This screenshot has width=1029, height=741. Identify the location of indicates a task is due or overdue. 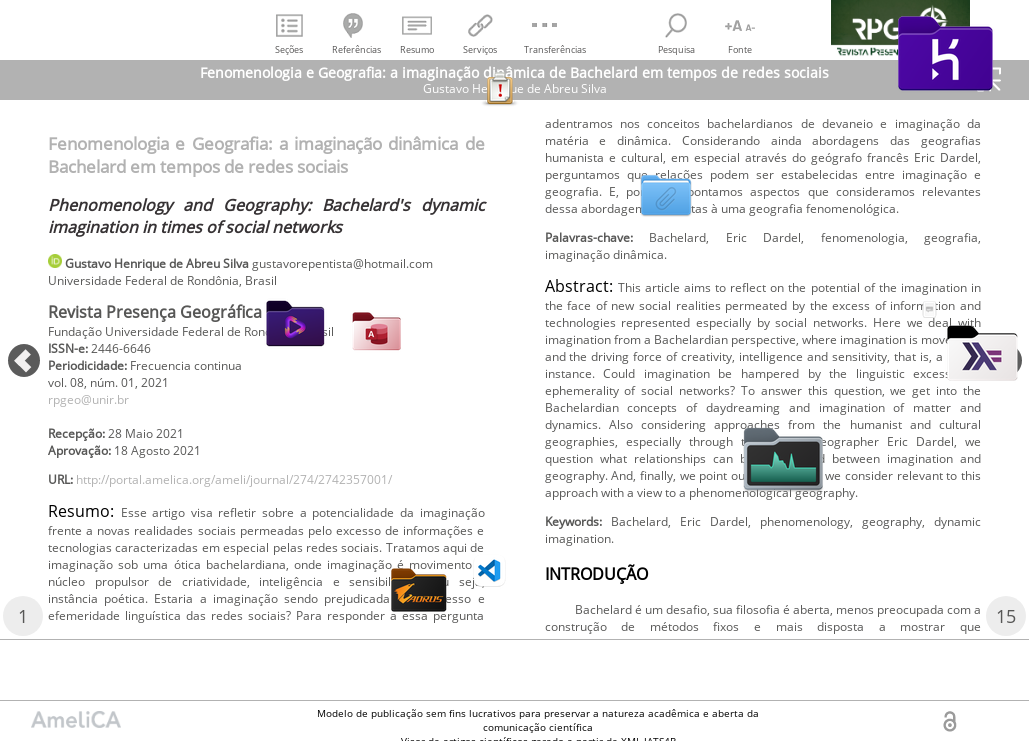
(499, 88).